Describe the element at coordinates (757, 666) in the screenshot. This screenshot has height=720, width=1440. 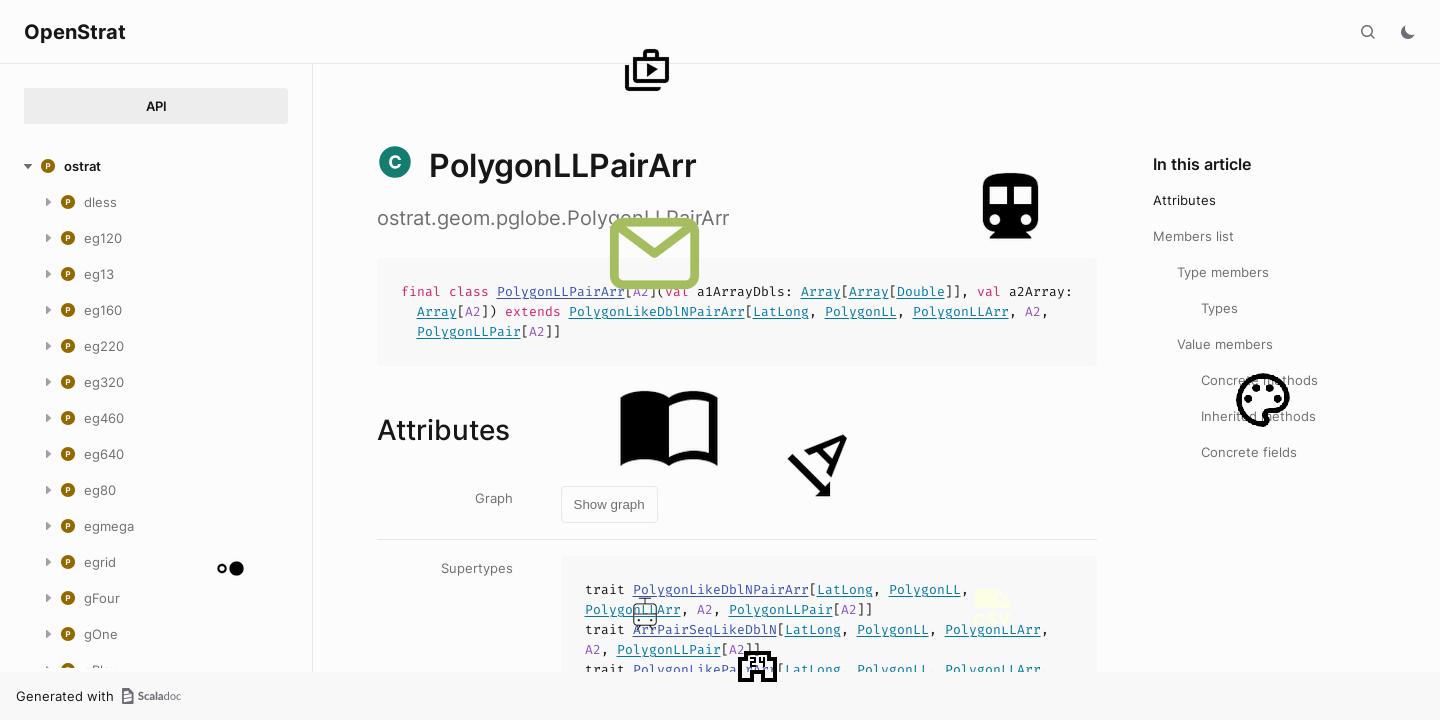
I see `find nearby convenience stores` at that location.